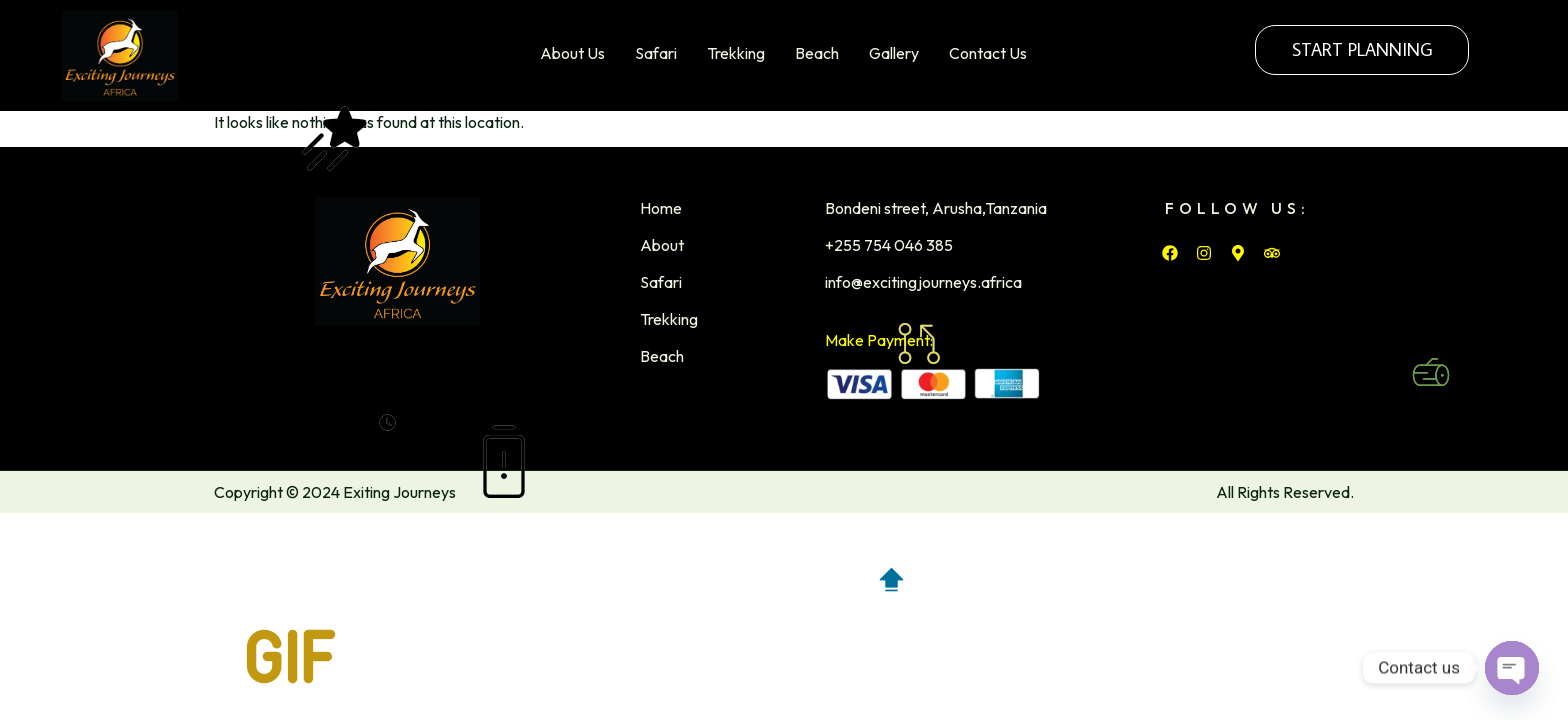 The width and height of the screenshot is (1568, 720). Describe the element at coordinates (1431, 374) in the screenshot. I see `view activity log or event history` at that location.